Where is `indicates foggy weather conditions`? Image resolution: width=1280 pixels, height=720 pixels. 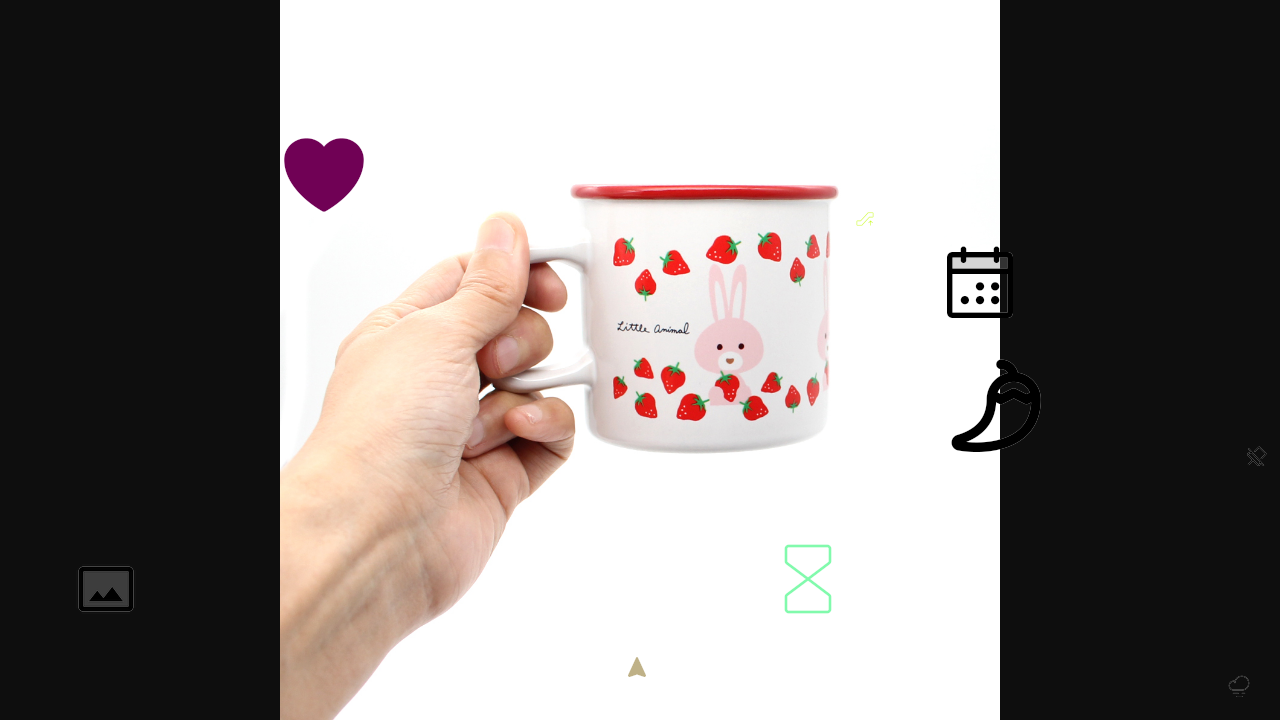 indicates foggy weather conditions is located at coordinates (1239, 686).